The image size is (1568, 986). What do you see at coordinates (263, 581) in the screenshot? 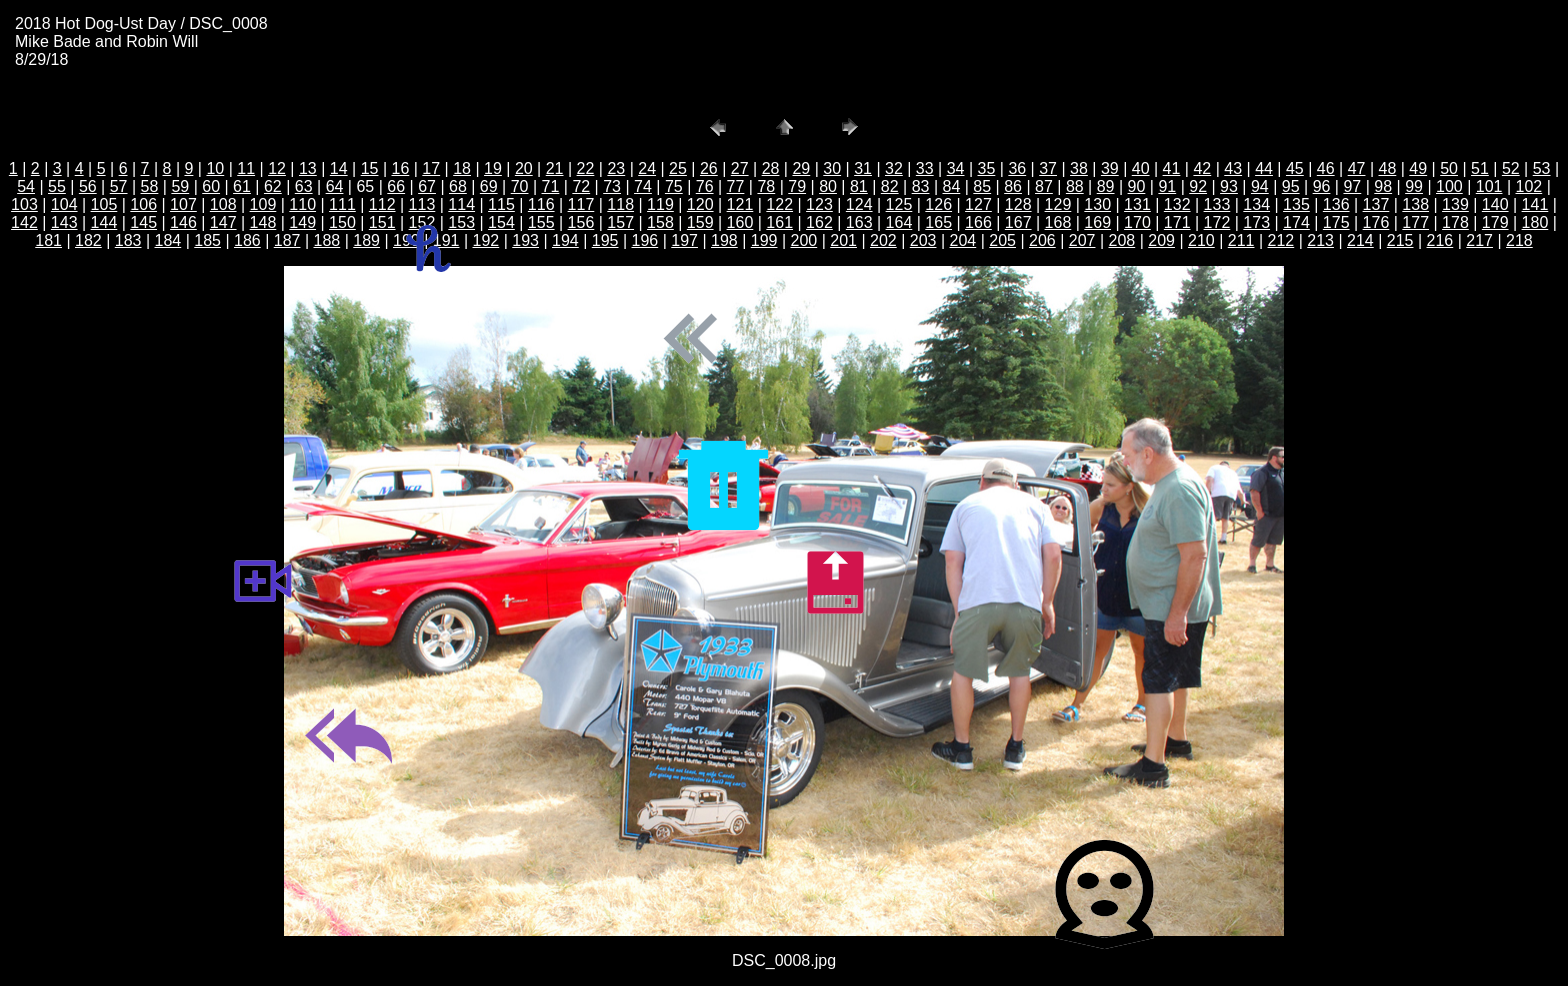
I see `add a new video recording` at bounding box center [263, 581].